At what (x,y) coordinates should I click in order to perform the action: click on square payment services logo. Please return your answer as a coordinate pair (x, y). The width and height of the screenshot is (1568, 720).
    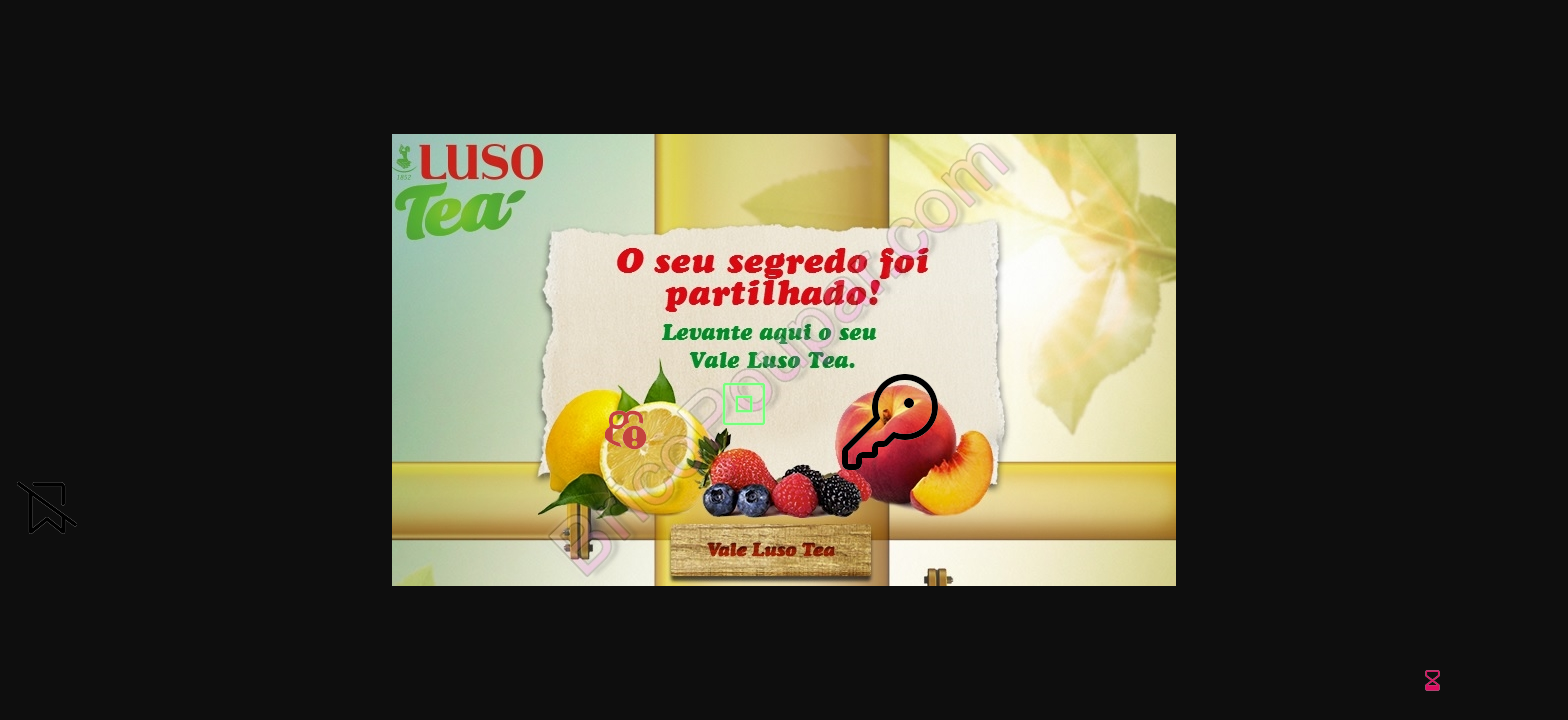
    Looking at the image, I should click on (744, 404).